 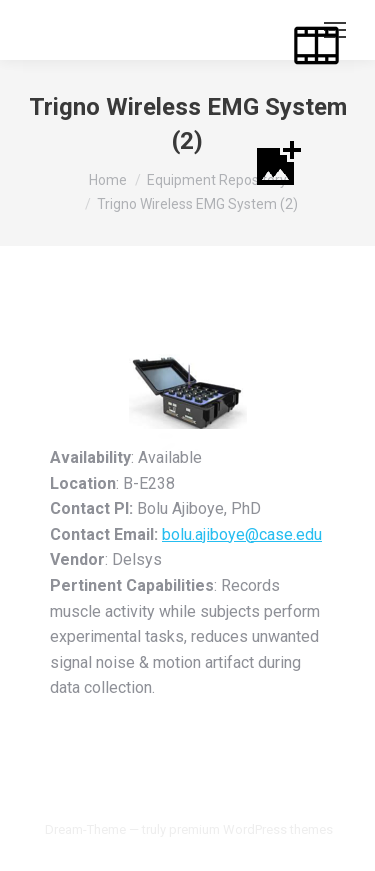 I want to click on add a new photo to your gallery, so click(x=278, y=164).